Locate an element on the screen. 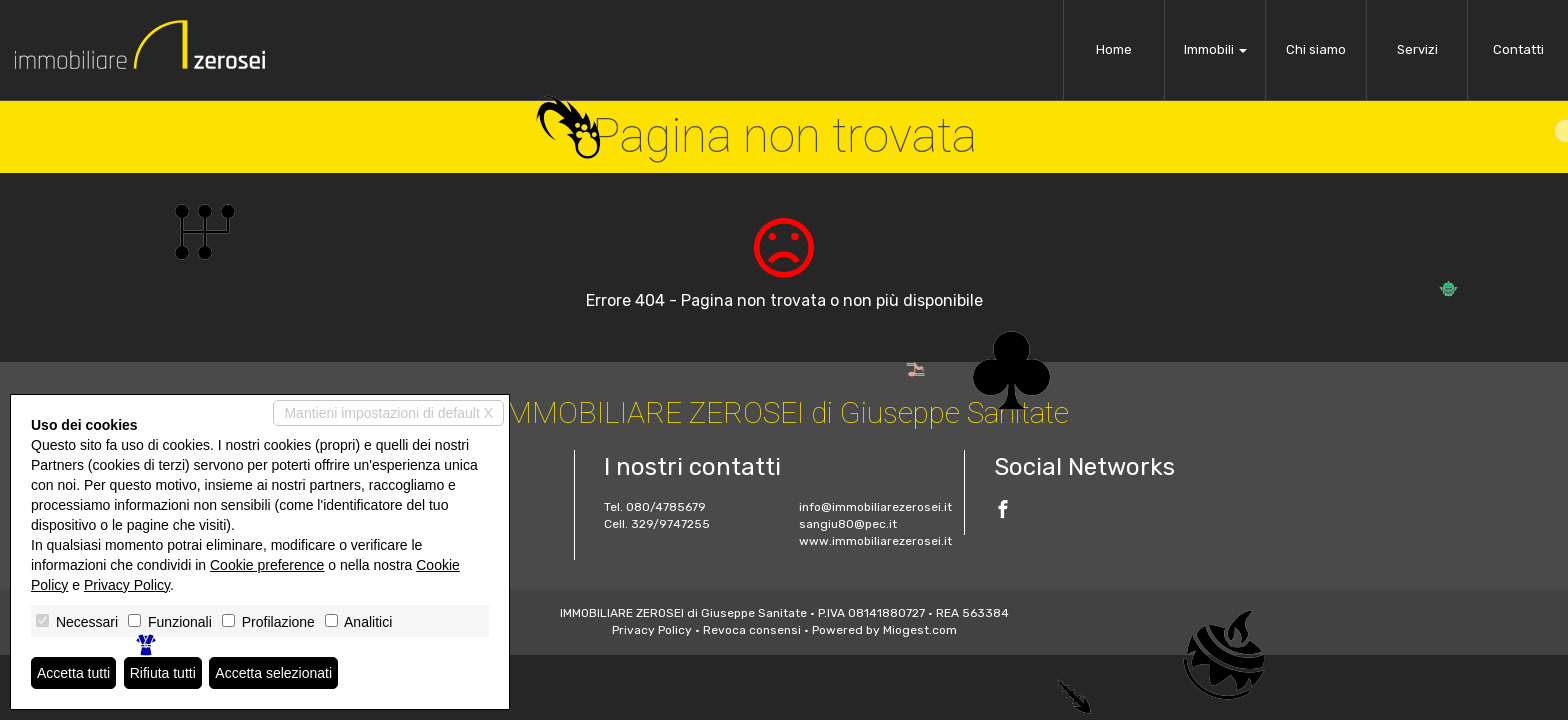 The width and height of the screenshot is (1568, 720). adjust audio pitch settings is located at coordinates (915, 369).